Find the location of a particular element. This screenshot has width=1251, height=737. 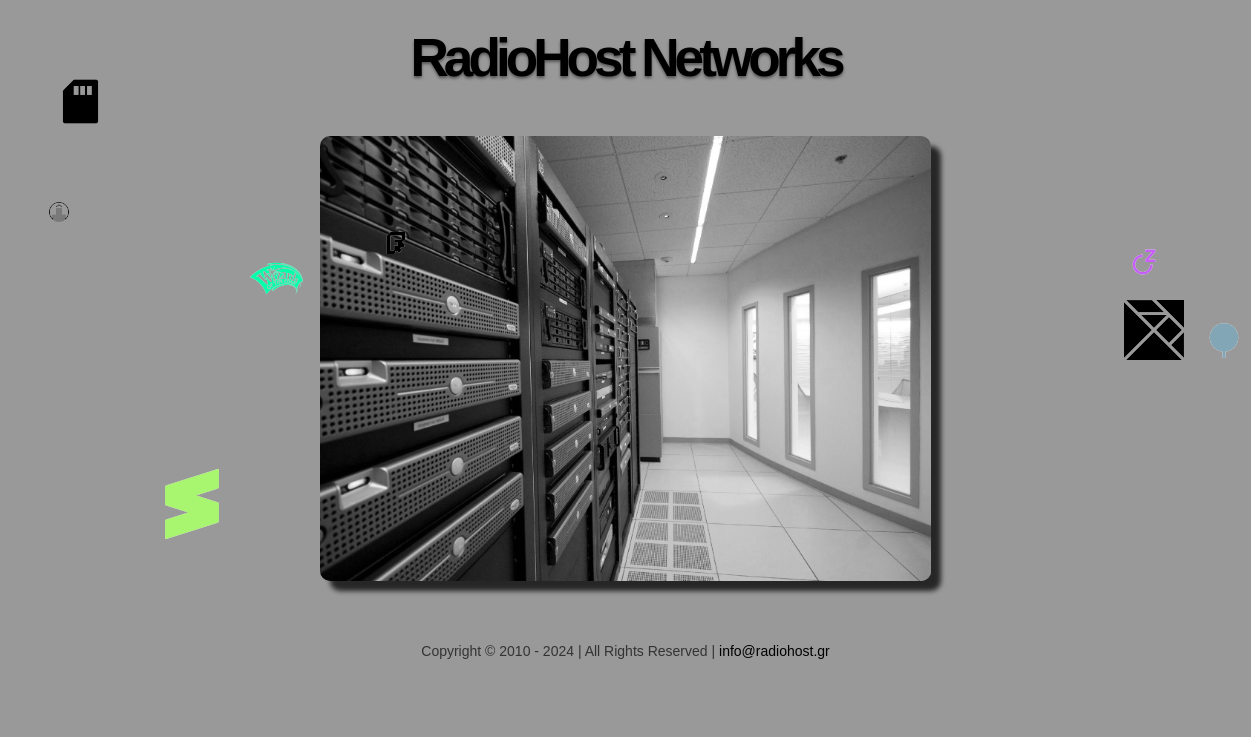

mark a location on the map is located at coordinates (1224, 339).